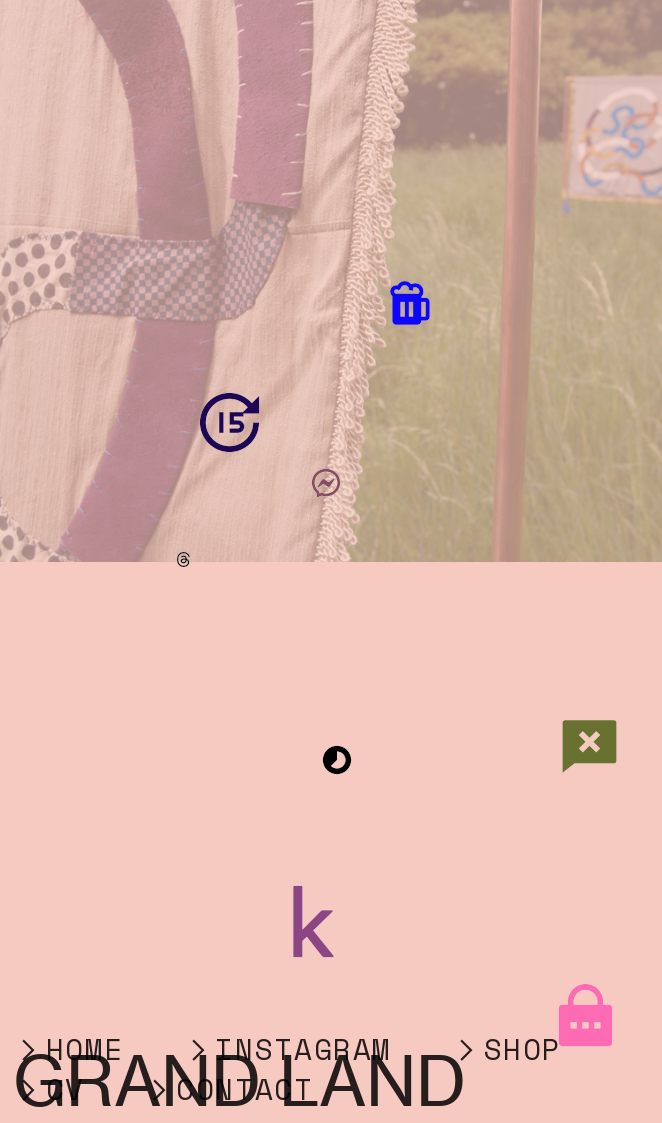 The image size is (662, 1123). Describe the element at coordinates (326, 483) in the screenshot. I see `open Facebook Messenger` at that location.